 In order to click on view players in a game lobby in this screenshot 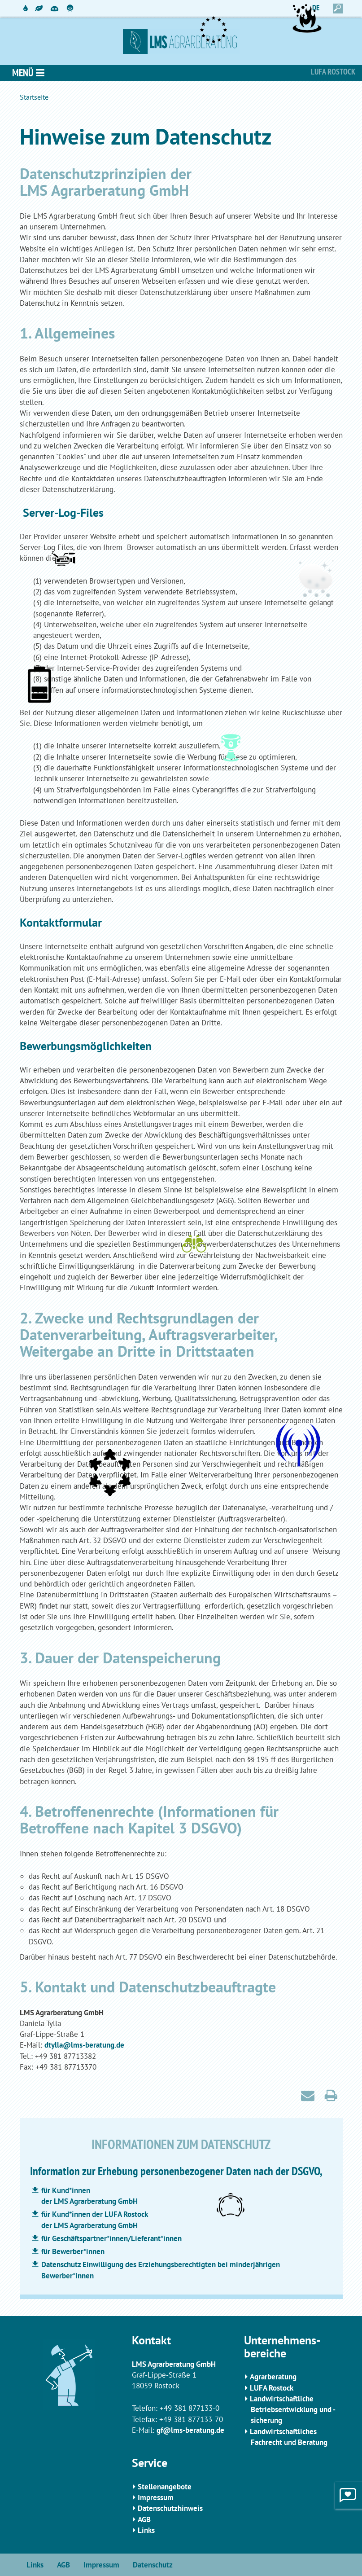, I will do `click(110, 1473)`.